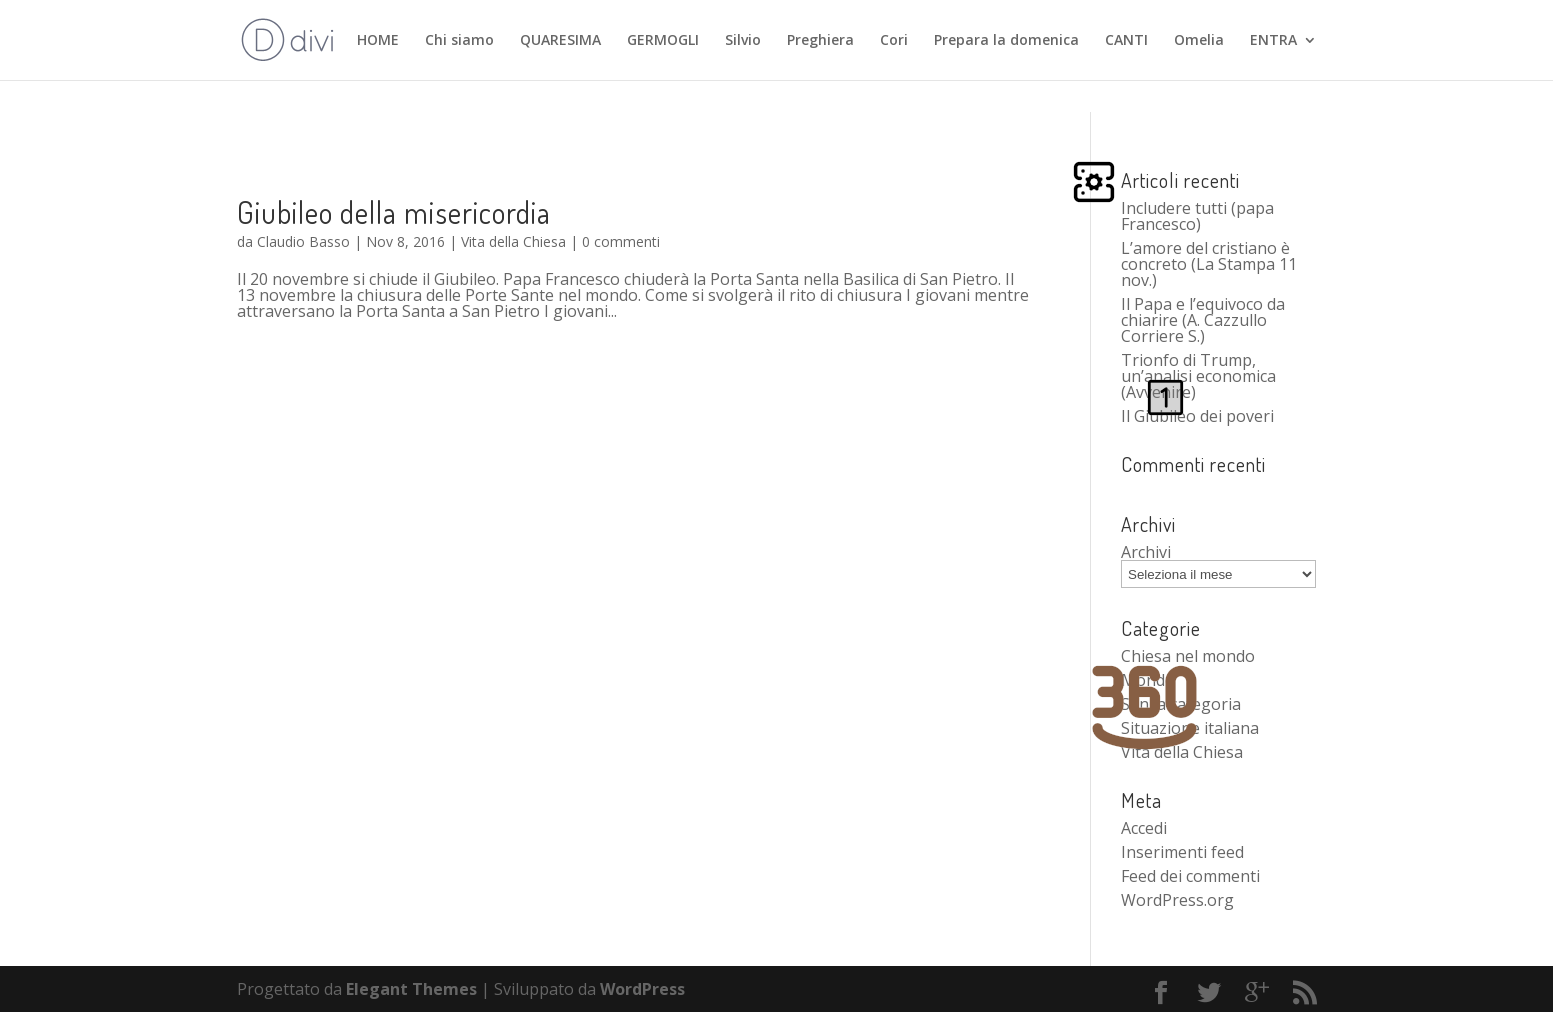 This screenshot has width=1553, height=1012. Describe the element at coordinates (1165, 397) in the screenshot. I see `indicates first item or step in a sequence` at that location.